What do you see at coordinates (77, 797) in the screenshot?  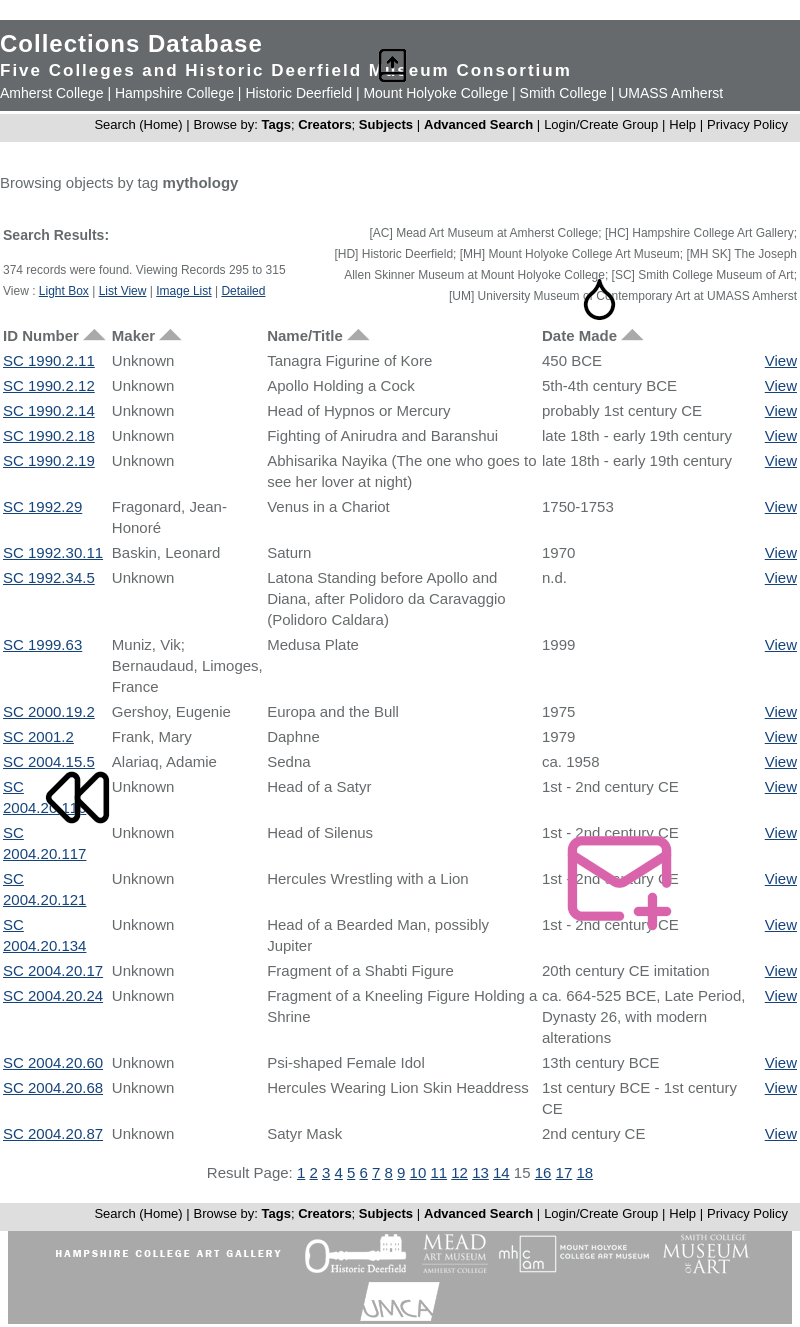 I see `rewind or skip backward in media playback` at bounding box center [77, 797].